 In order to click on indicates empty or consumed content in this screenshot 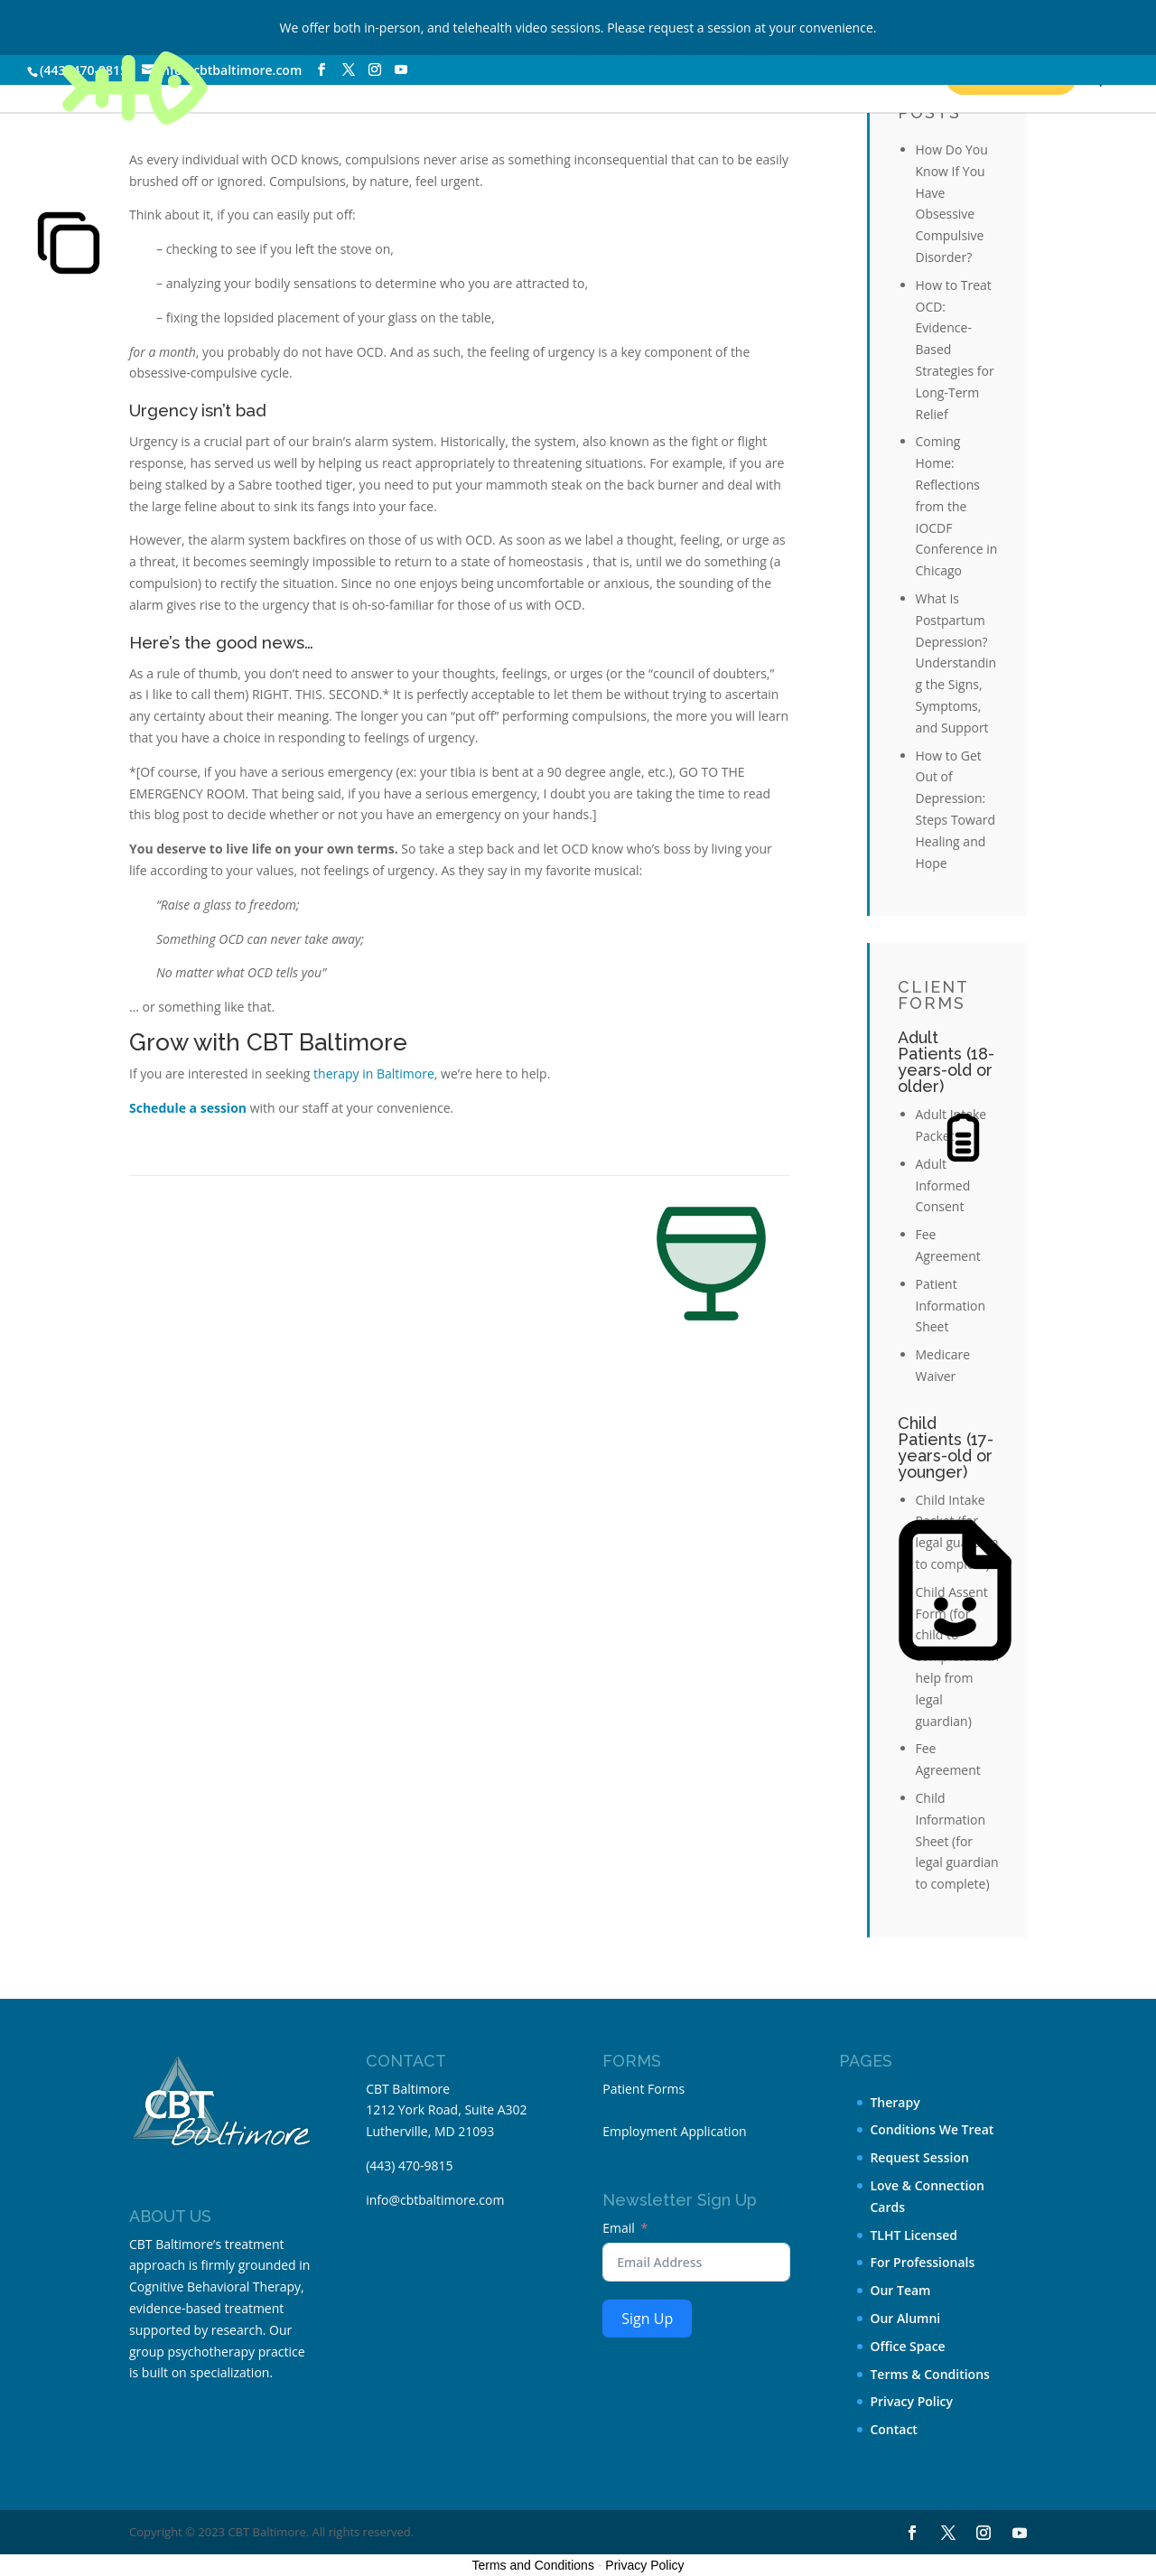, I will do `click(135, 88)`.